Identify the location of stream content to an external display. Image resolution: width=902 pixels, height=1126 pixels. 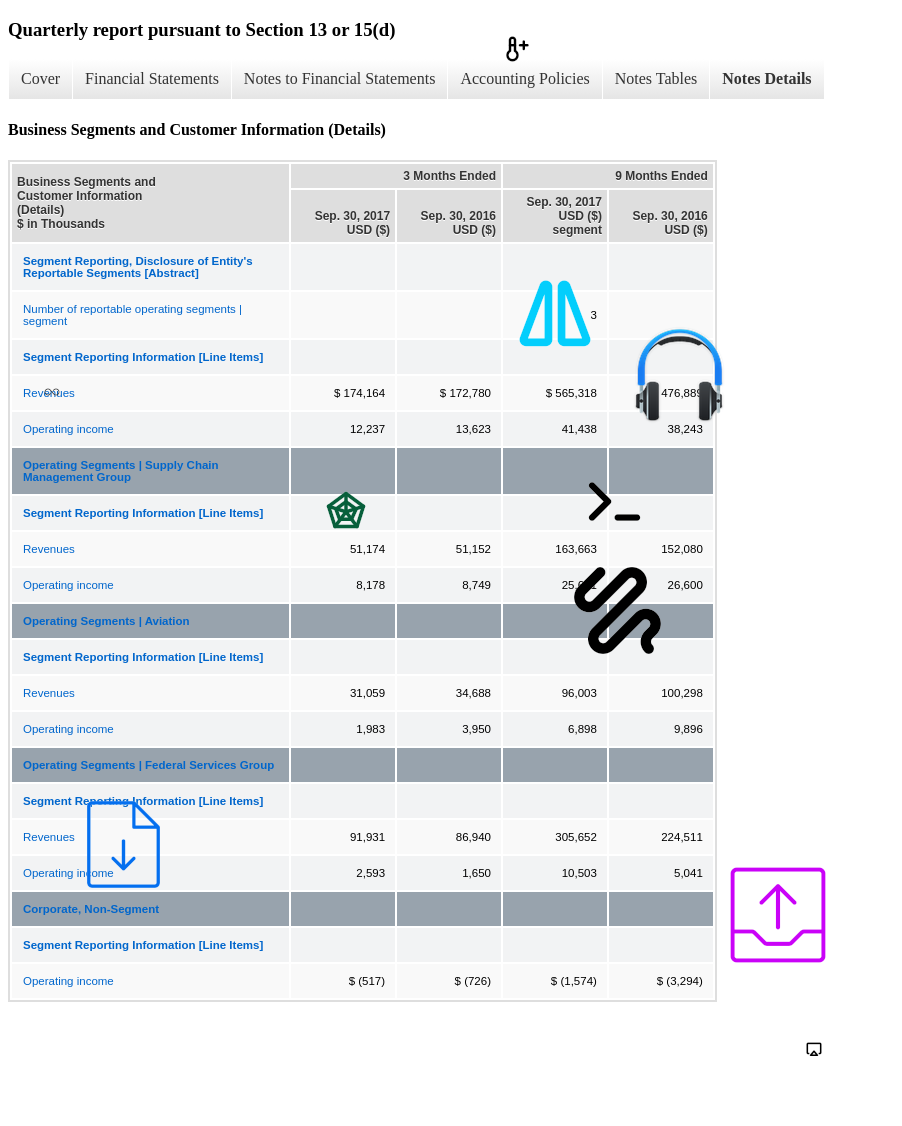
(814, 1049).